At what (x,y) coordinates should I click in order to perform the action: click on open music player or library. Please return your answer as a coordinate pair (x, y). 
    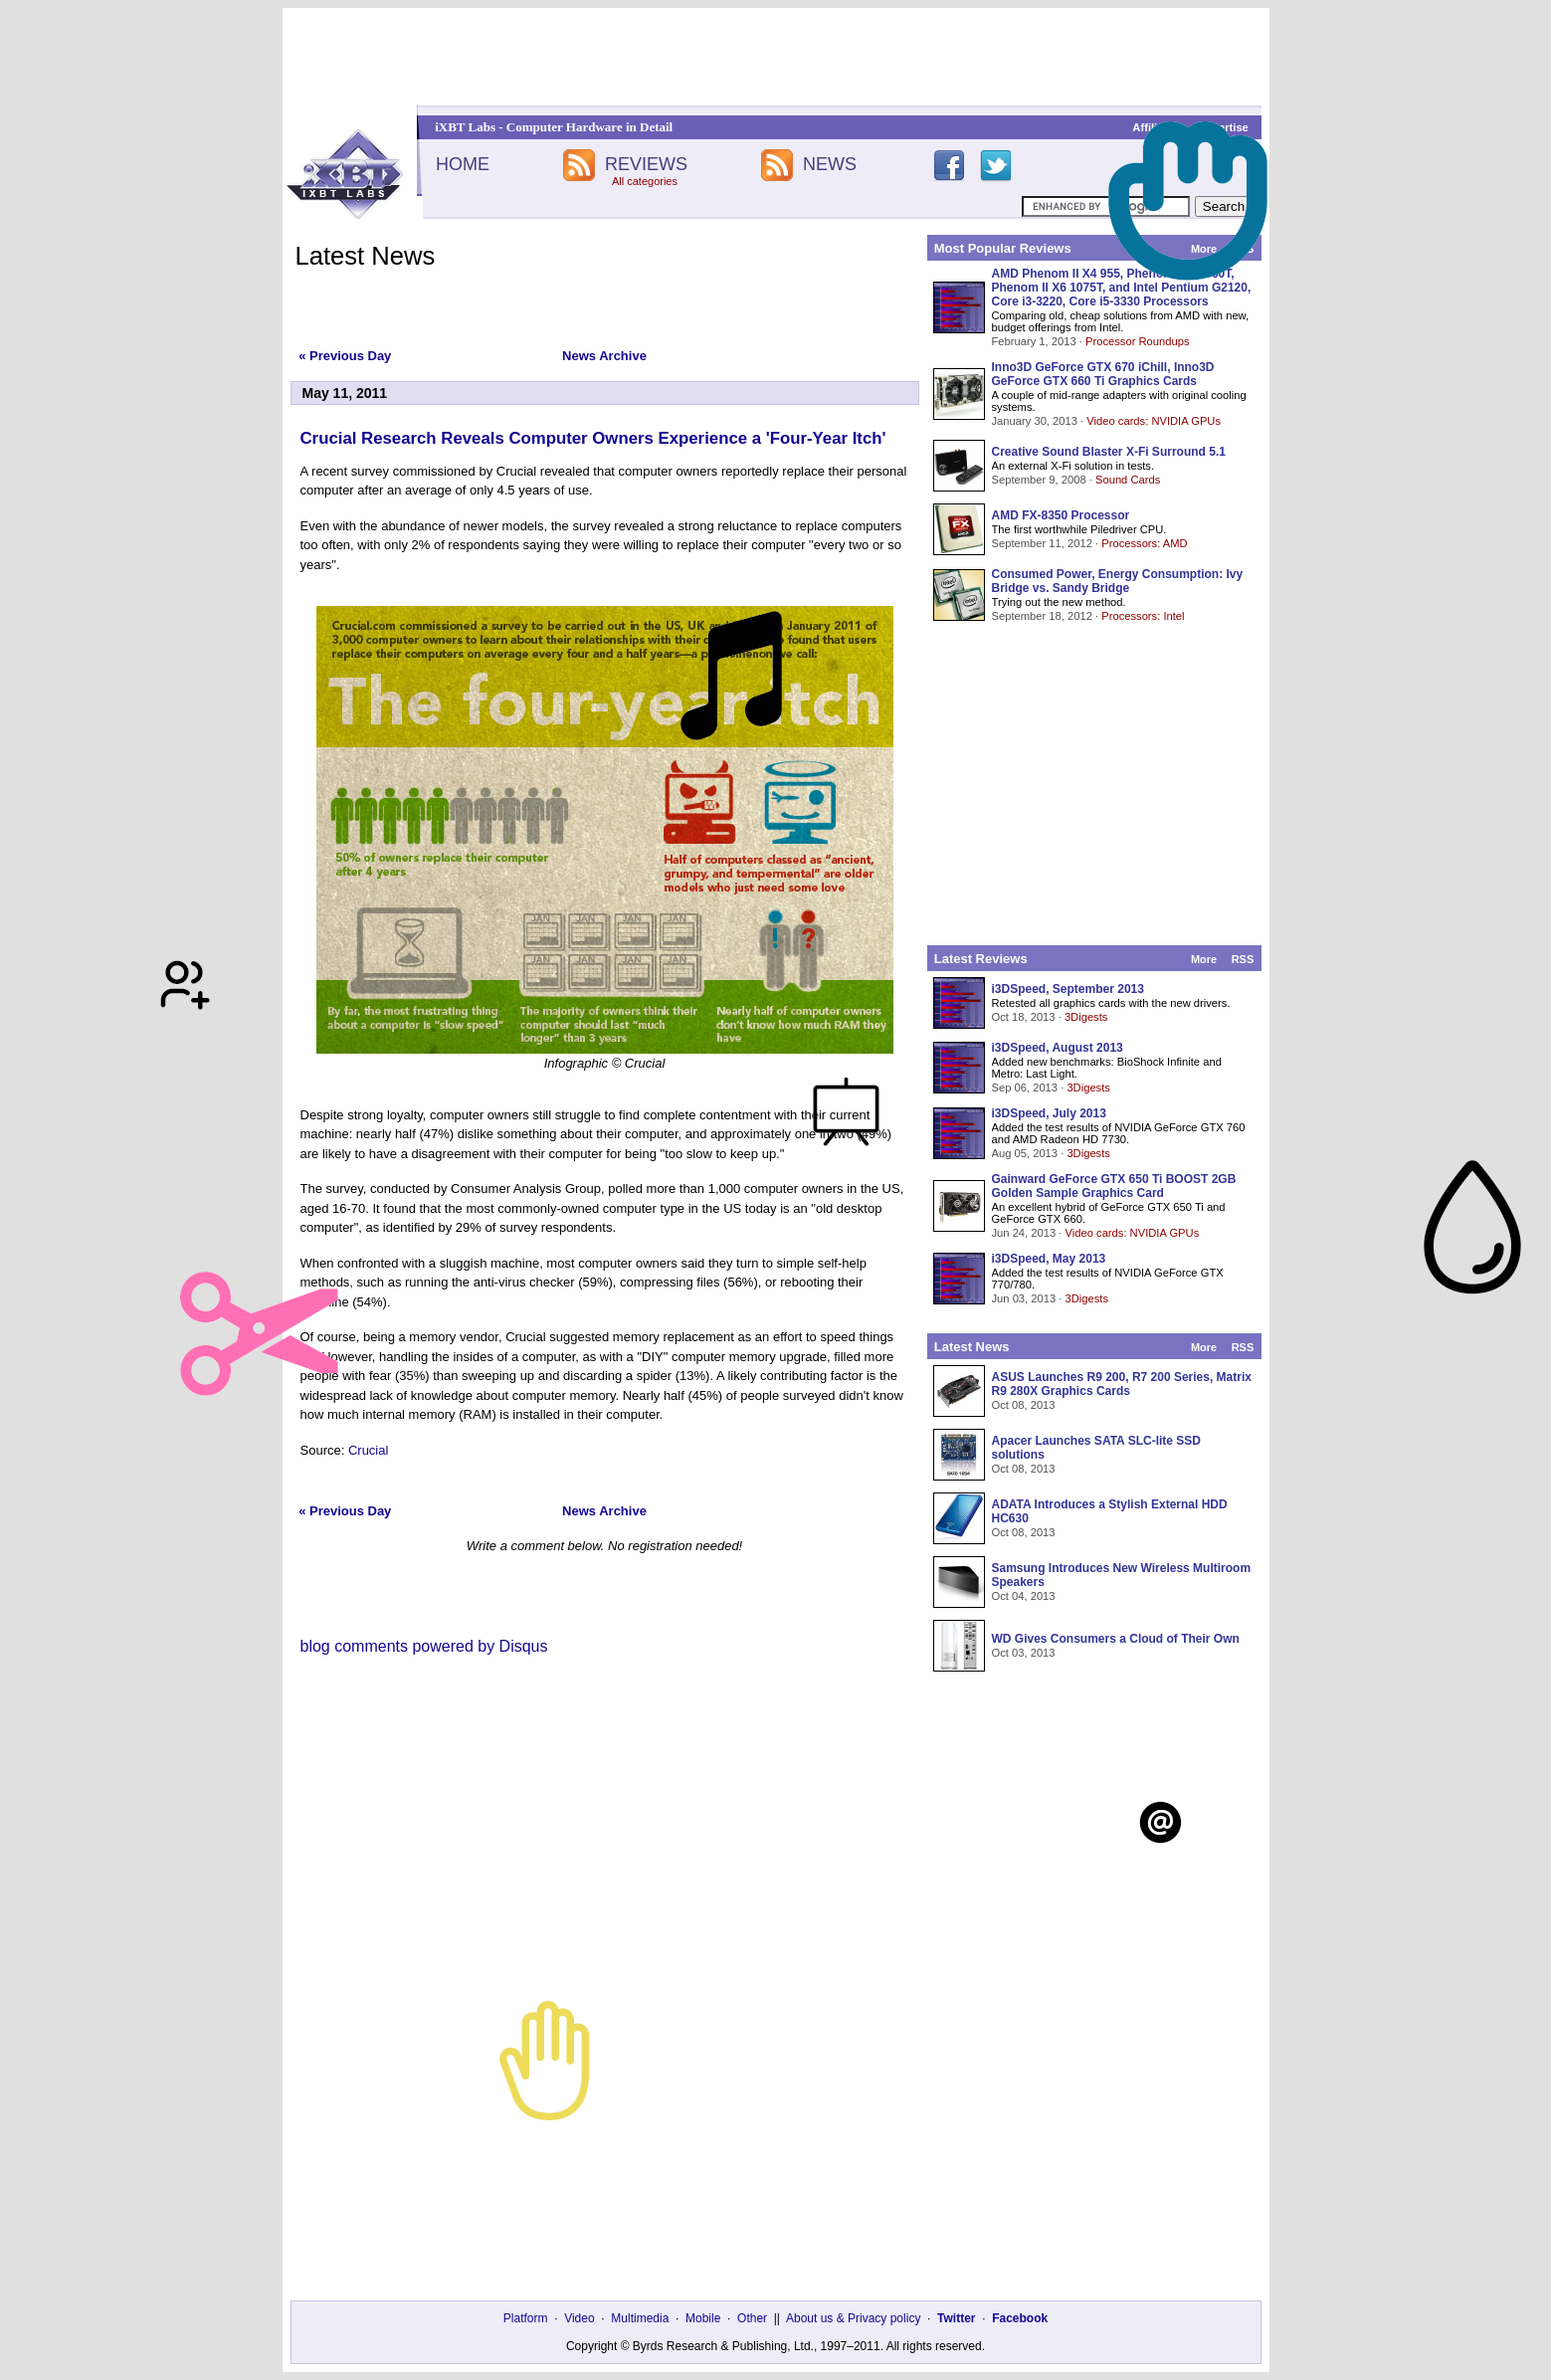
    Looking at the image, I should click on (731, 676).